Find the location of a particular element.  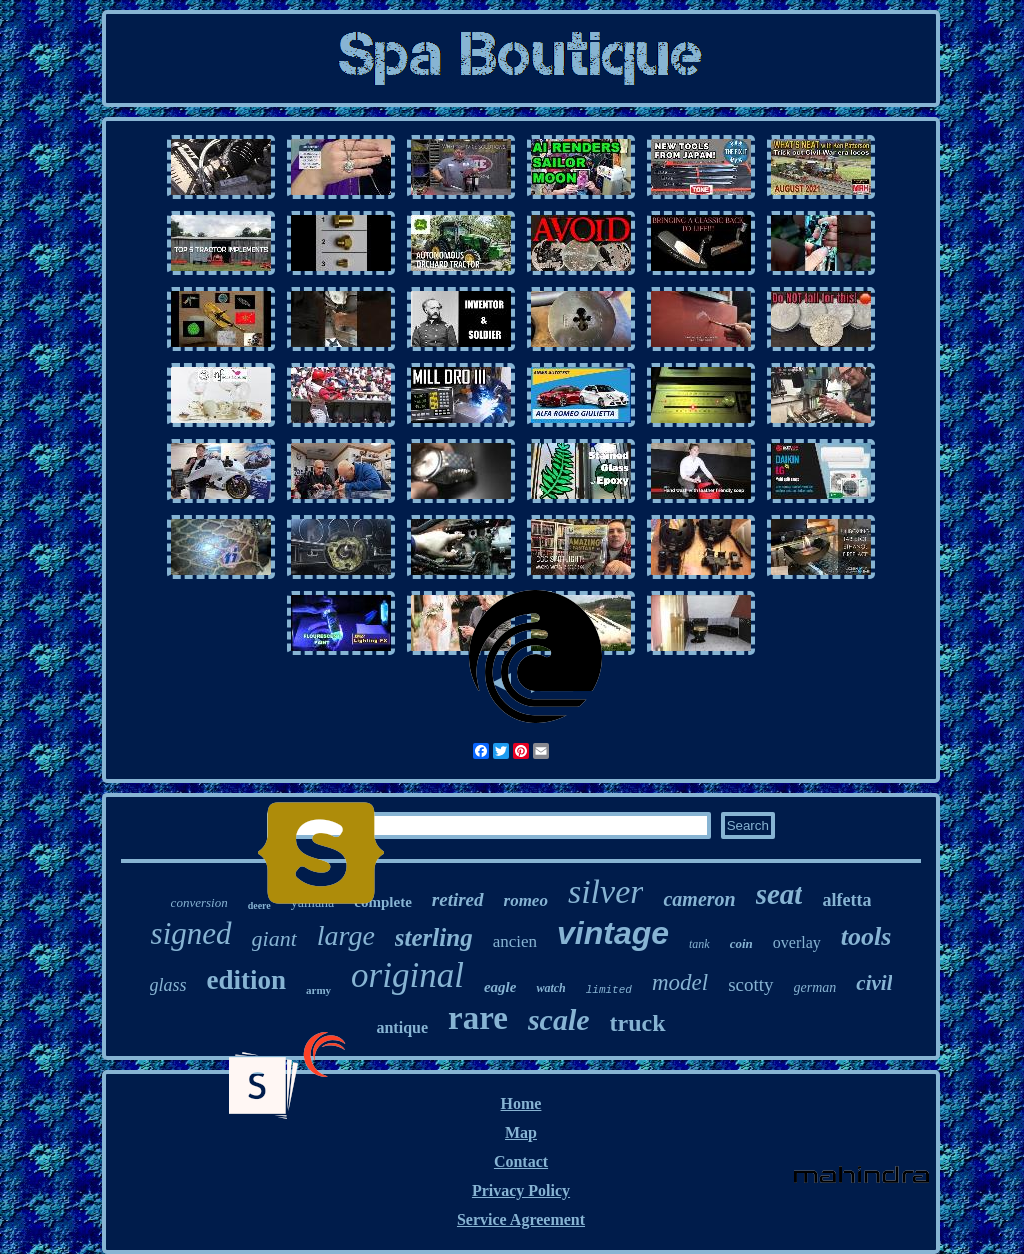

Mahindra company logo is located at coordinates (861, 1174).